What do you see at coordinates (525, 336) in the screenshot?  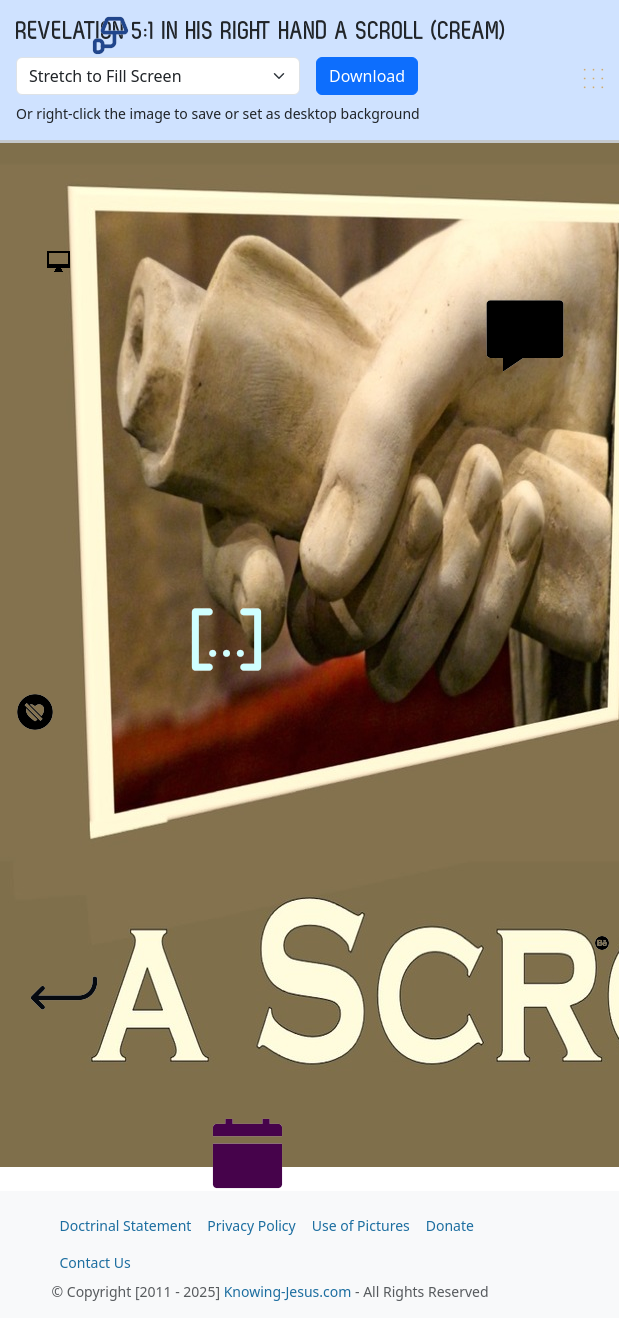 I see `open chat or messaging` at bounding box center [525, 336].